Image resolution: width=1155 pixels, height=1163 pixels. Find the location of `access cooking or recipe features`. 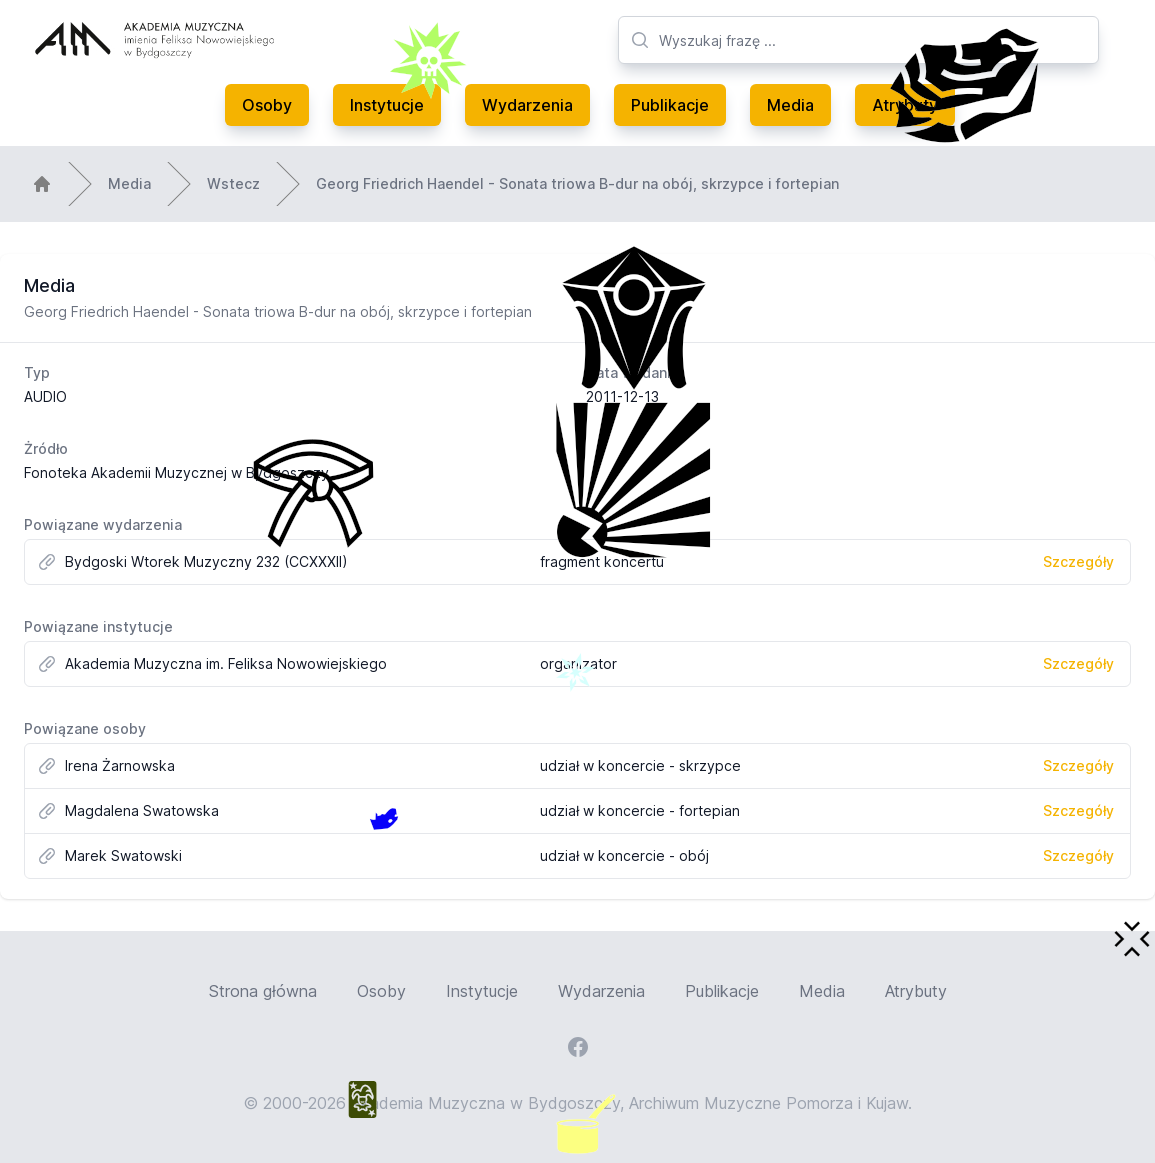

access cooking or recipe features is located at coordinates (586, 1124).